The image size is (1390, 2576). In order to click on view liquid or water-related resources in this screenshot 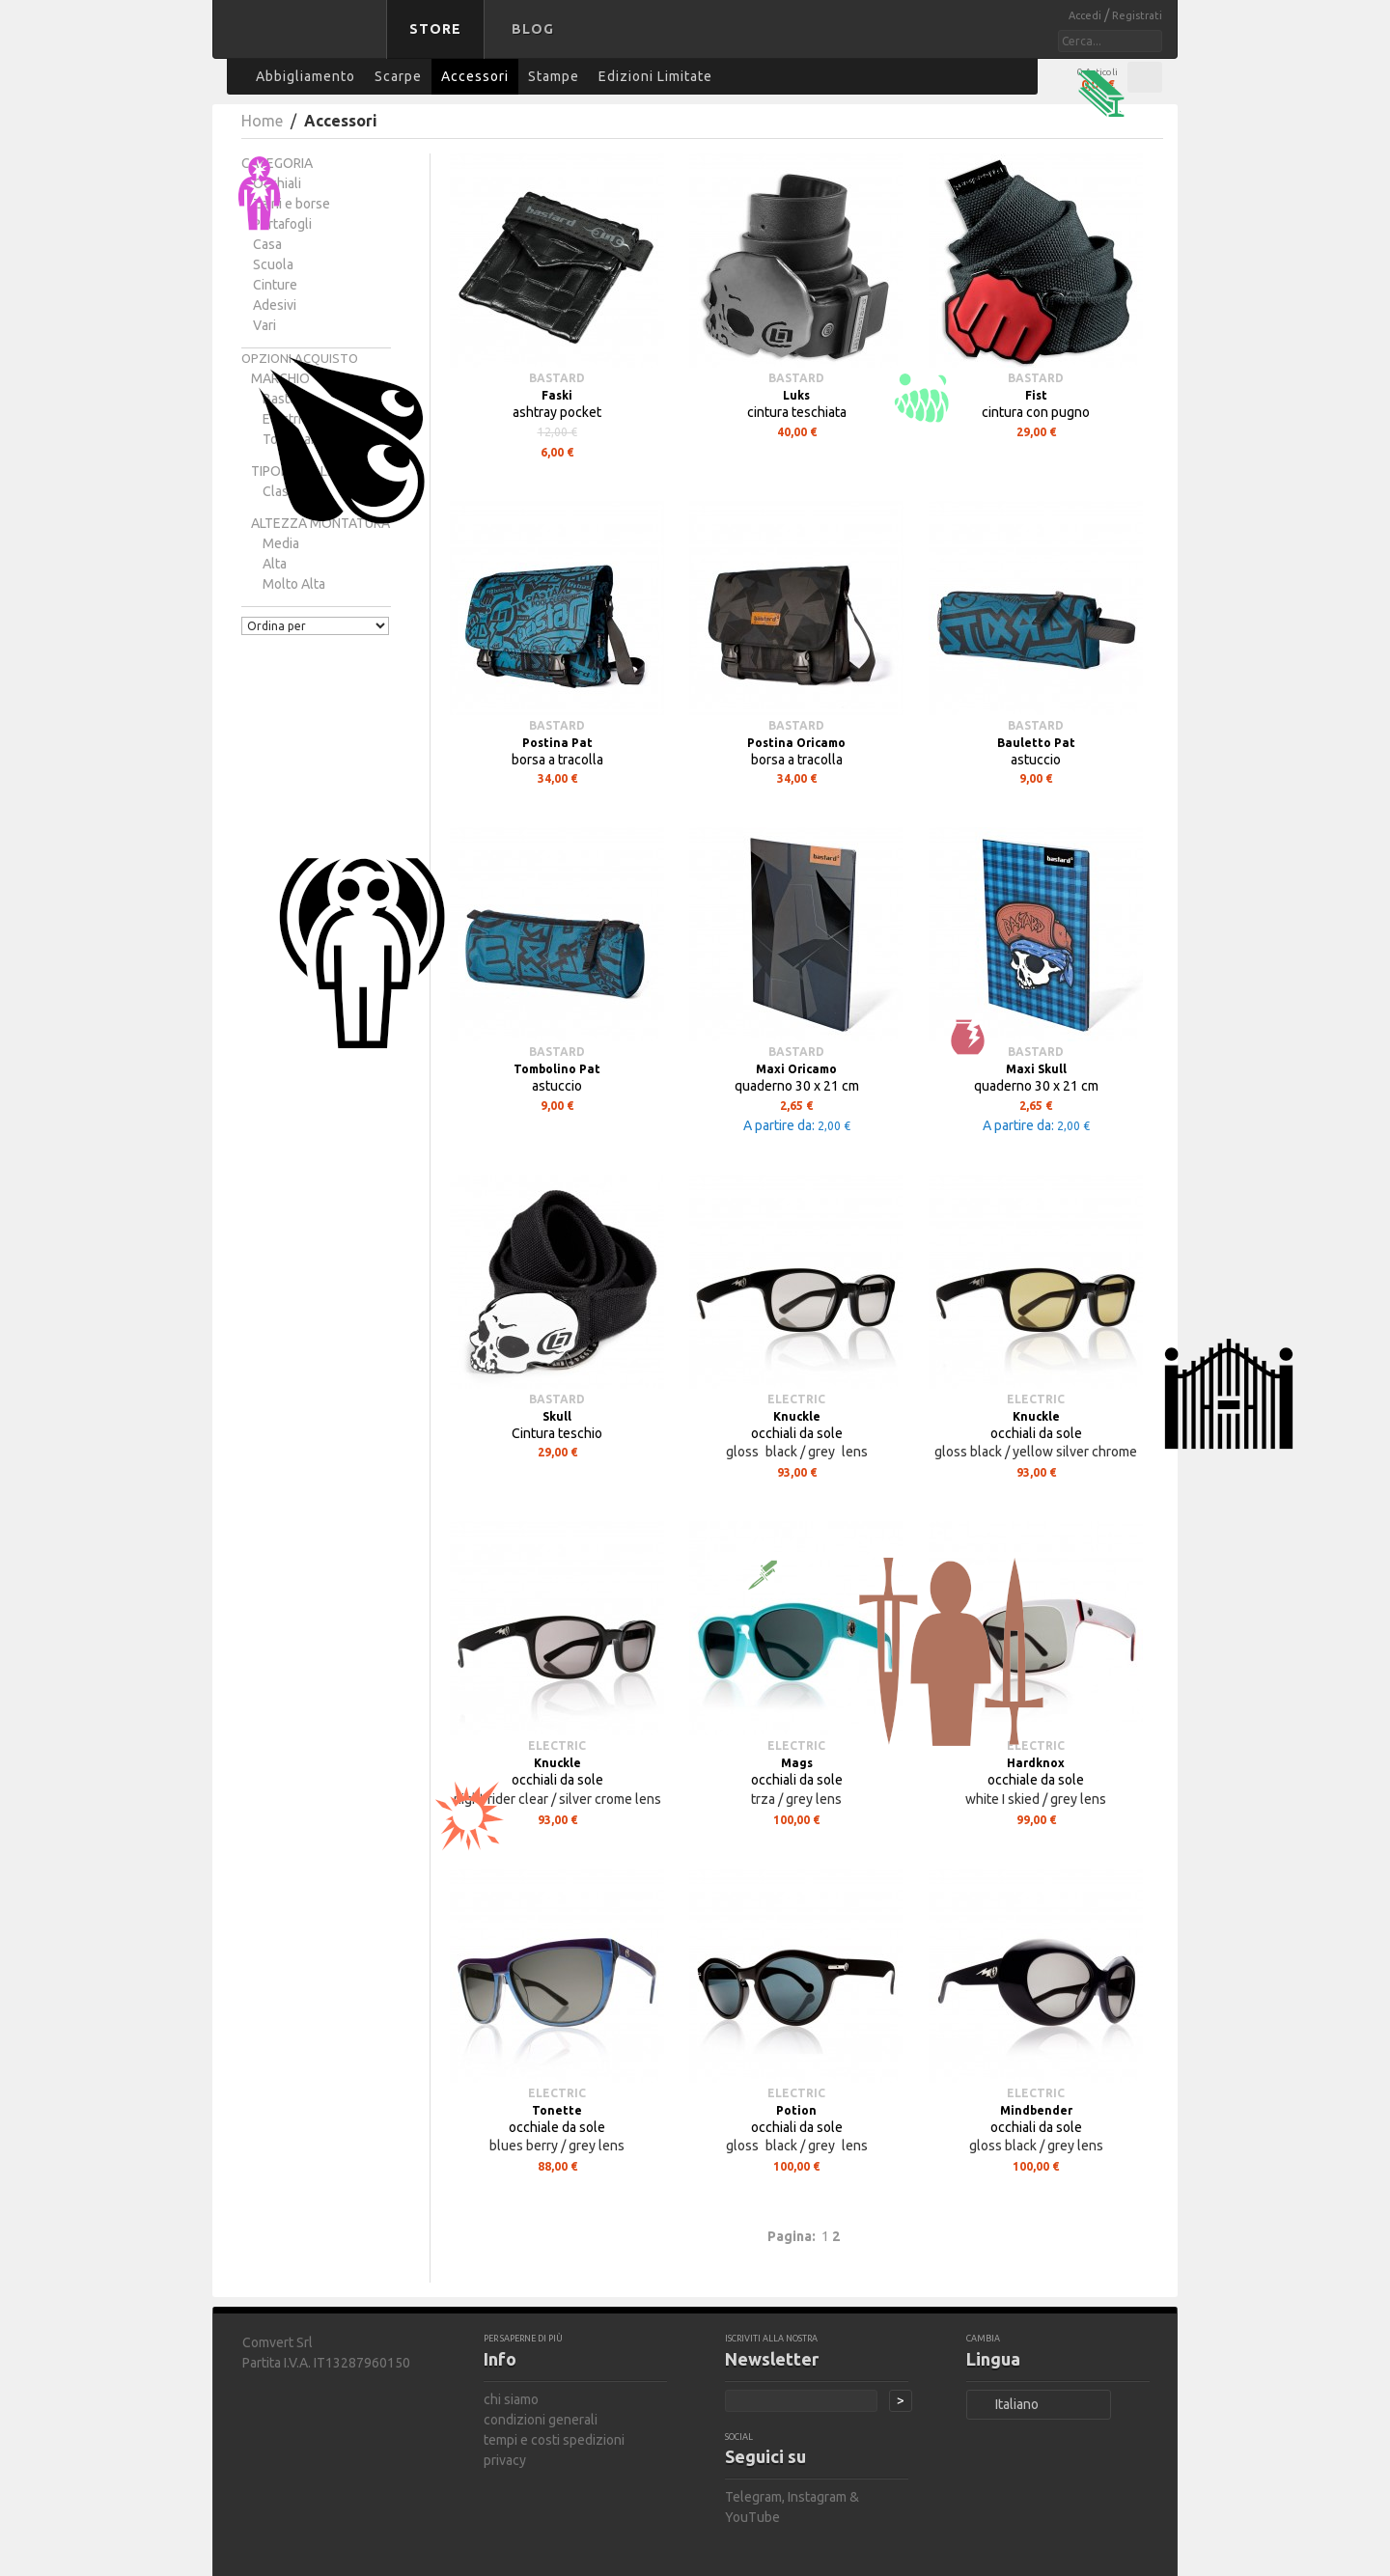, I will do `click(341, 438)`.